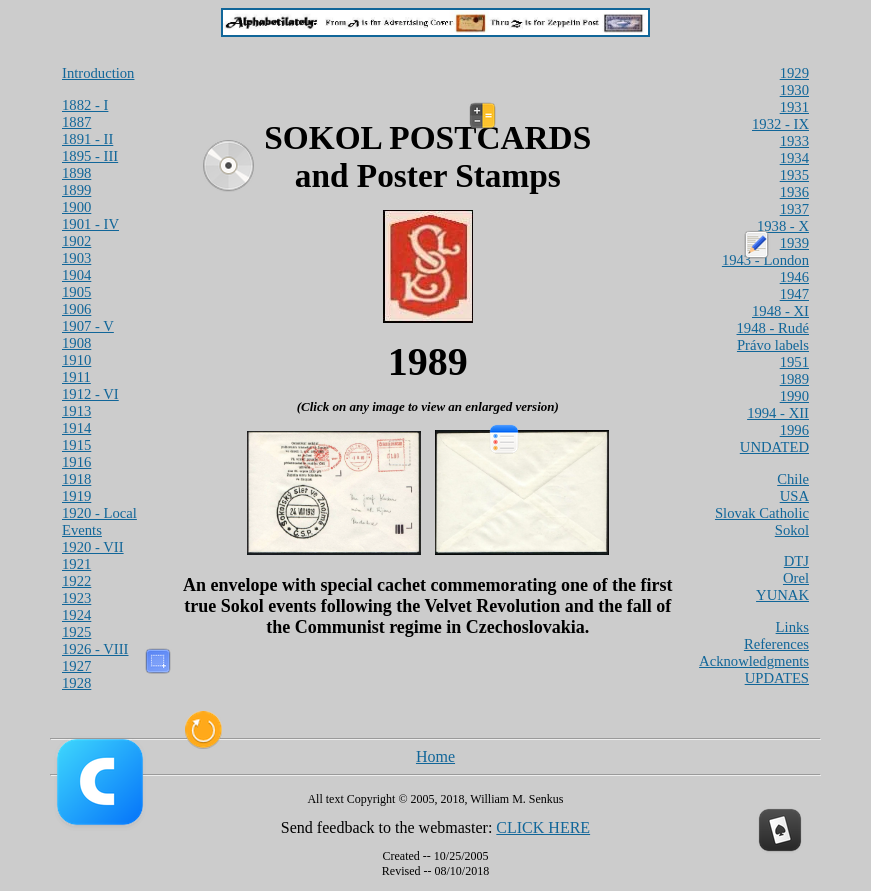  Describe the element at coordinates (158, 661) in the screenshot. I see `take a screenshot` at that location.